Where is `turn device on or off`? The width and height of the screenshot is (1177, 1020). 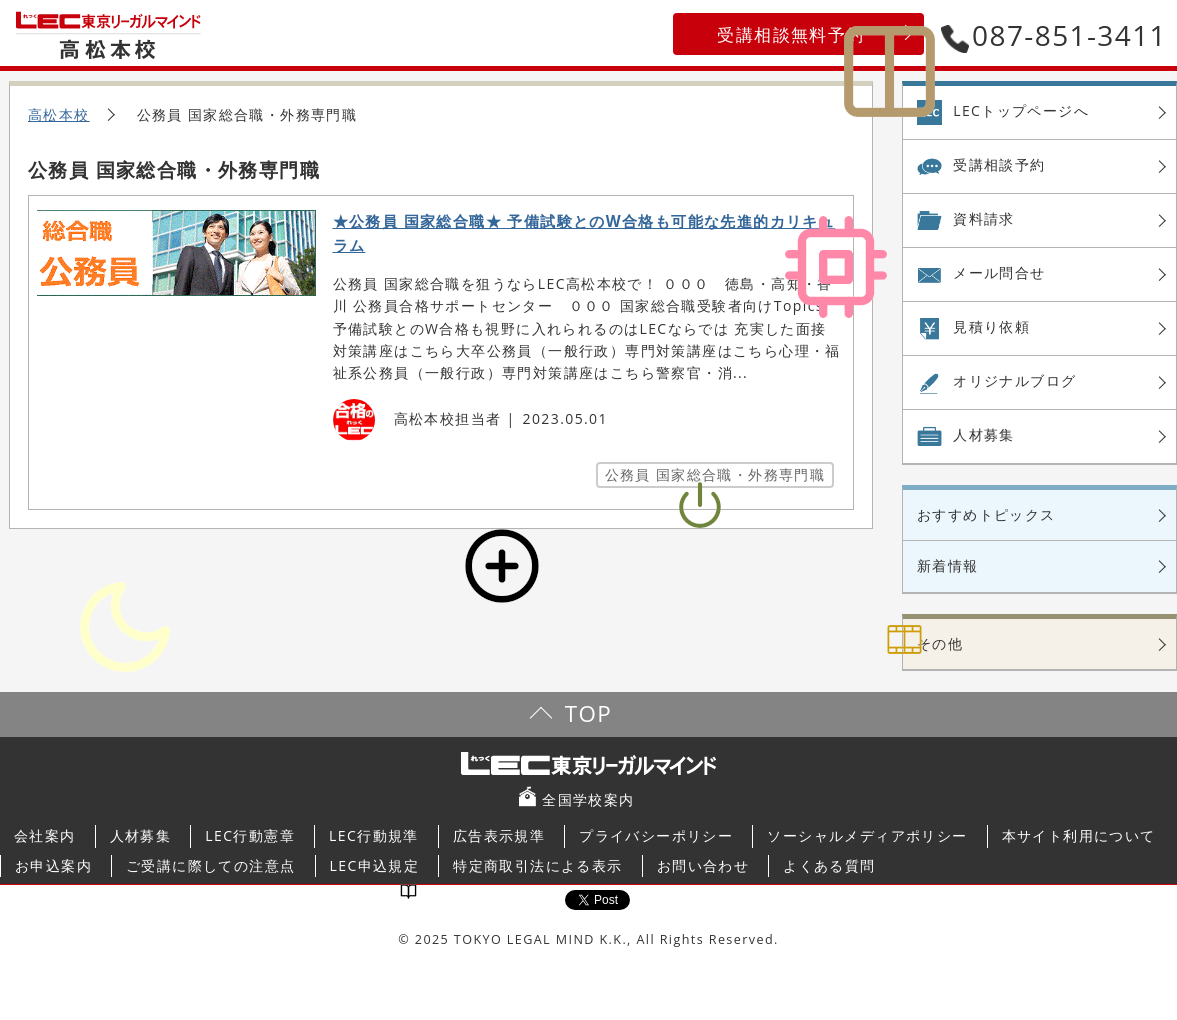
turn device on or off is located at coordinates (700, 505).